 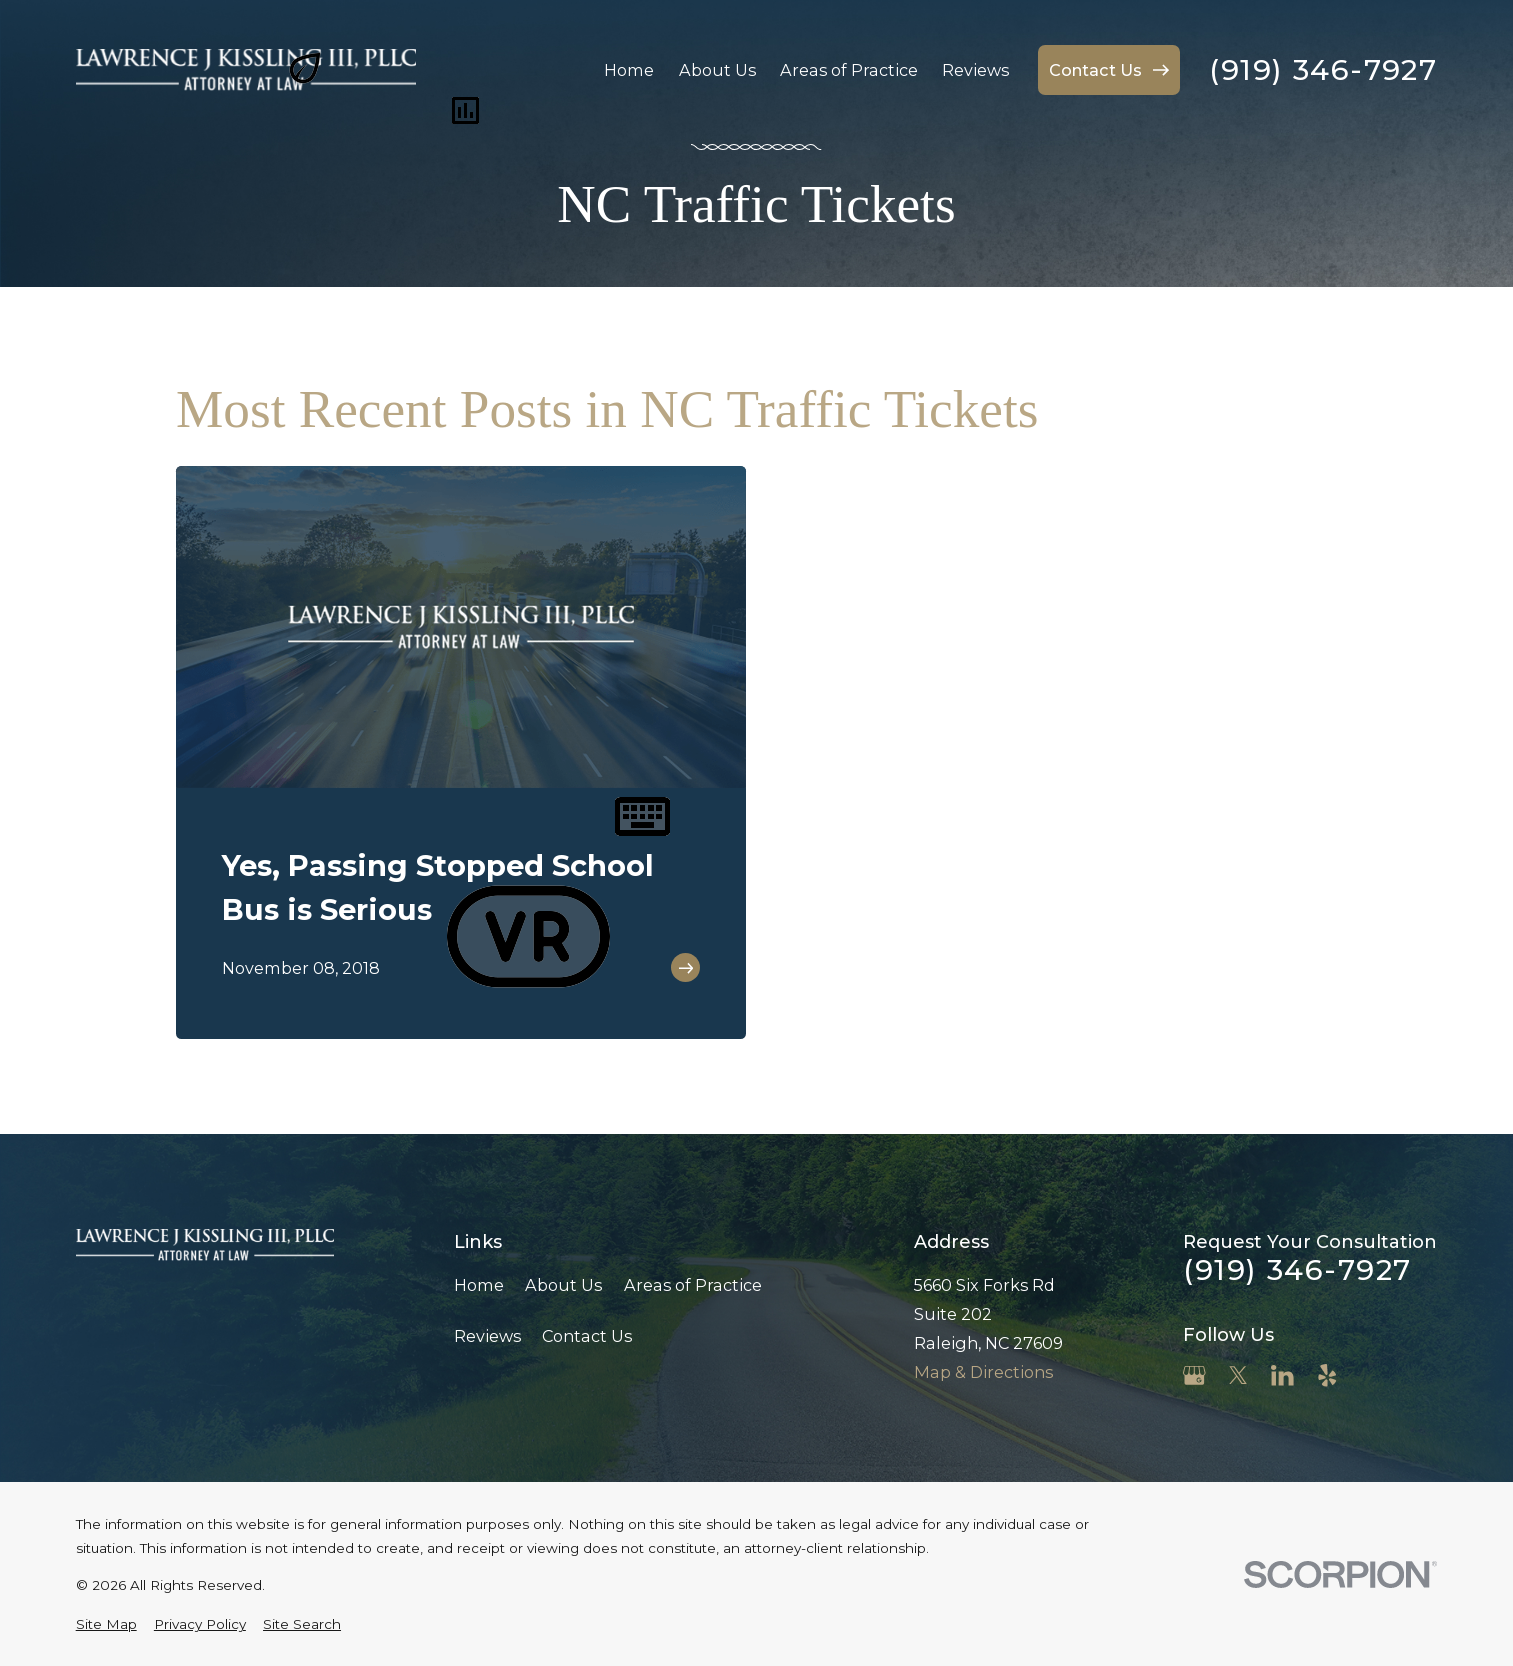 What do you see at coordinates (528, 936) in the screenshot?
I see `access virtual reality mode or settings` at bounding box center [528, 936].